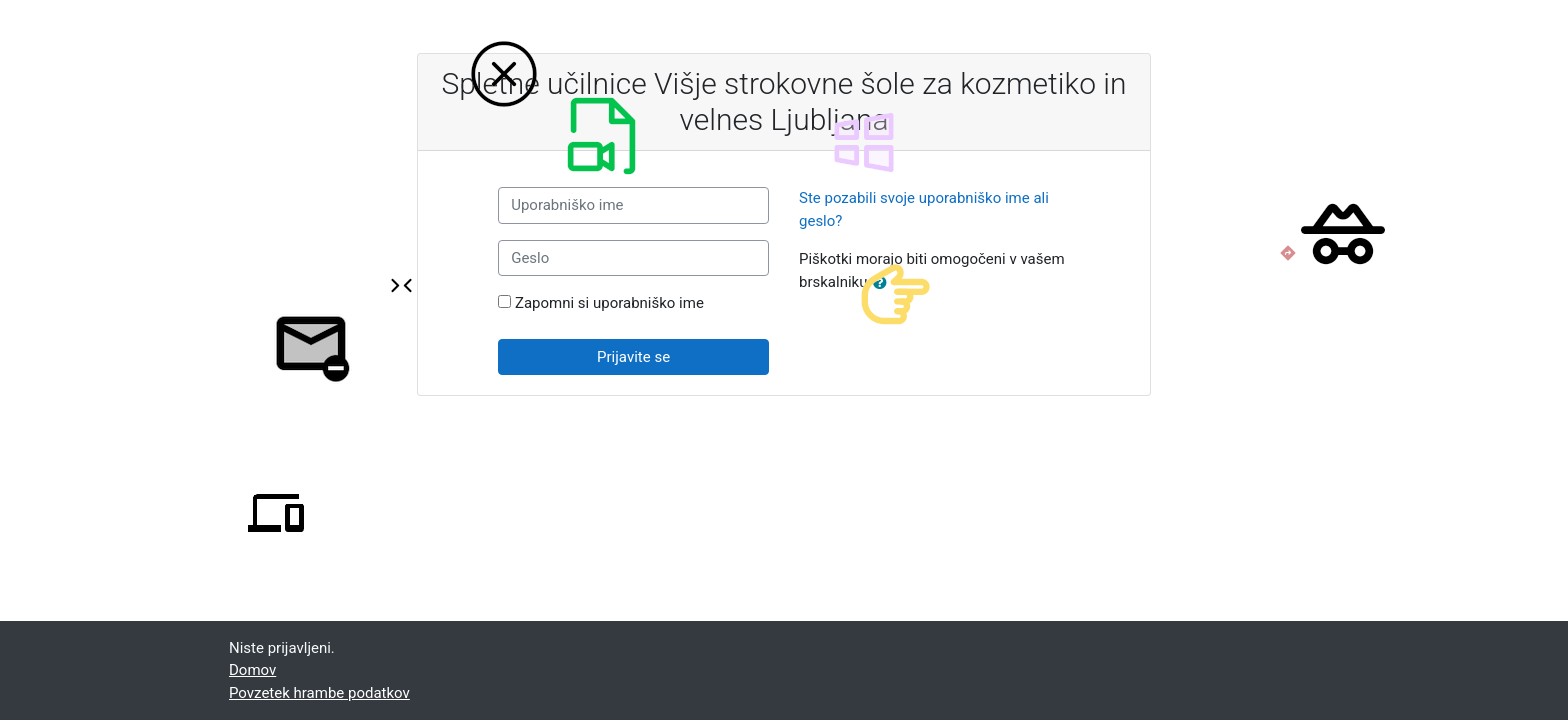 This screenshot has width=1568, height=720. I want to click on open the Windows start menu, so click(866, 142).